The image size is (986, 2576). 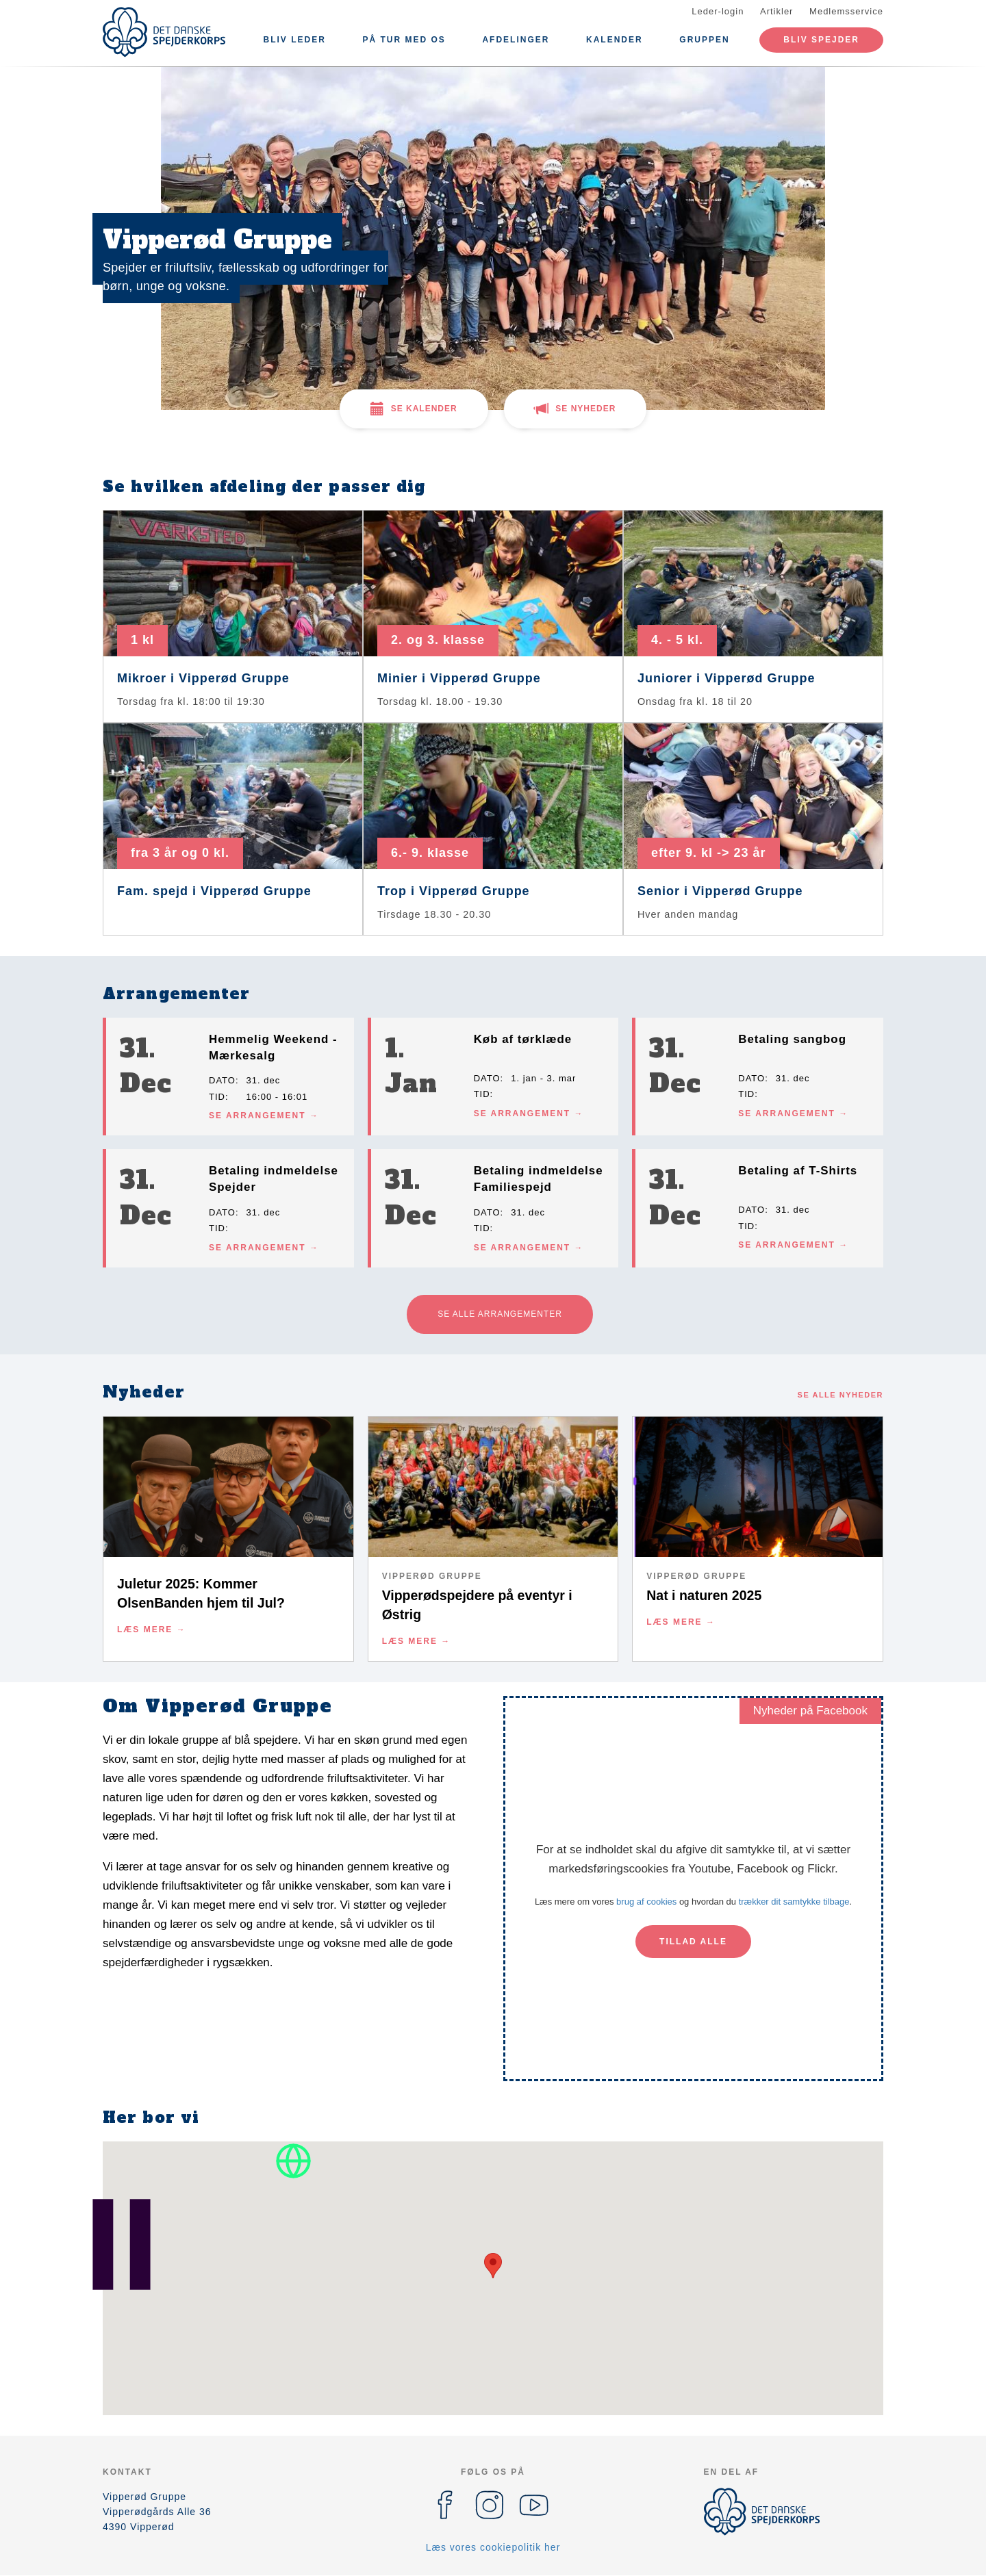 I want to click on pause media playback, so click(x=121, y=2244).